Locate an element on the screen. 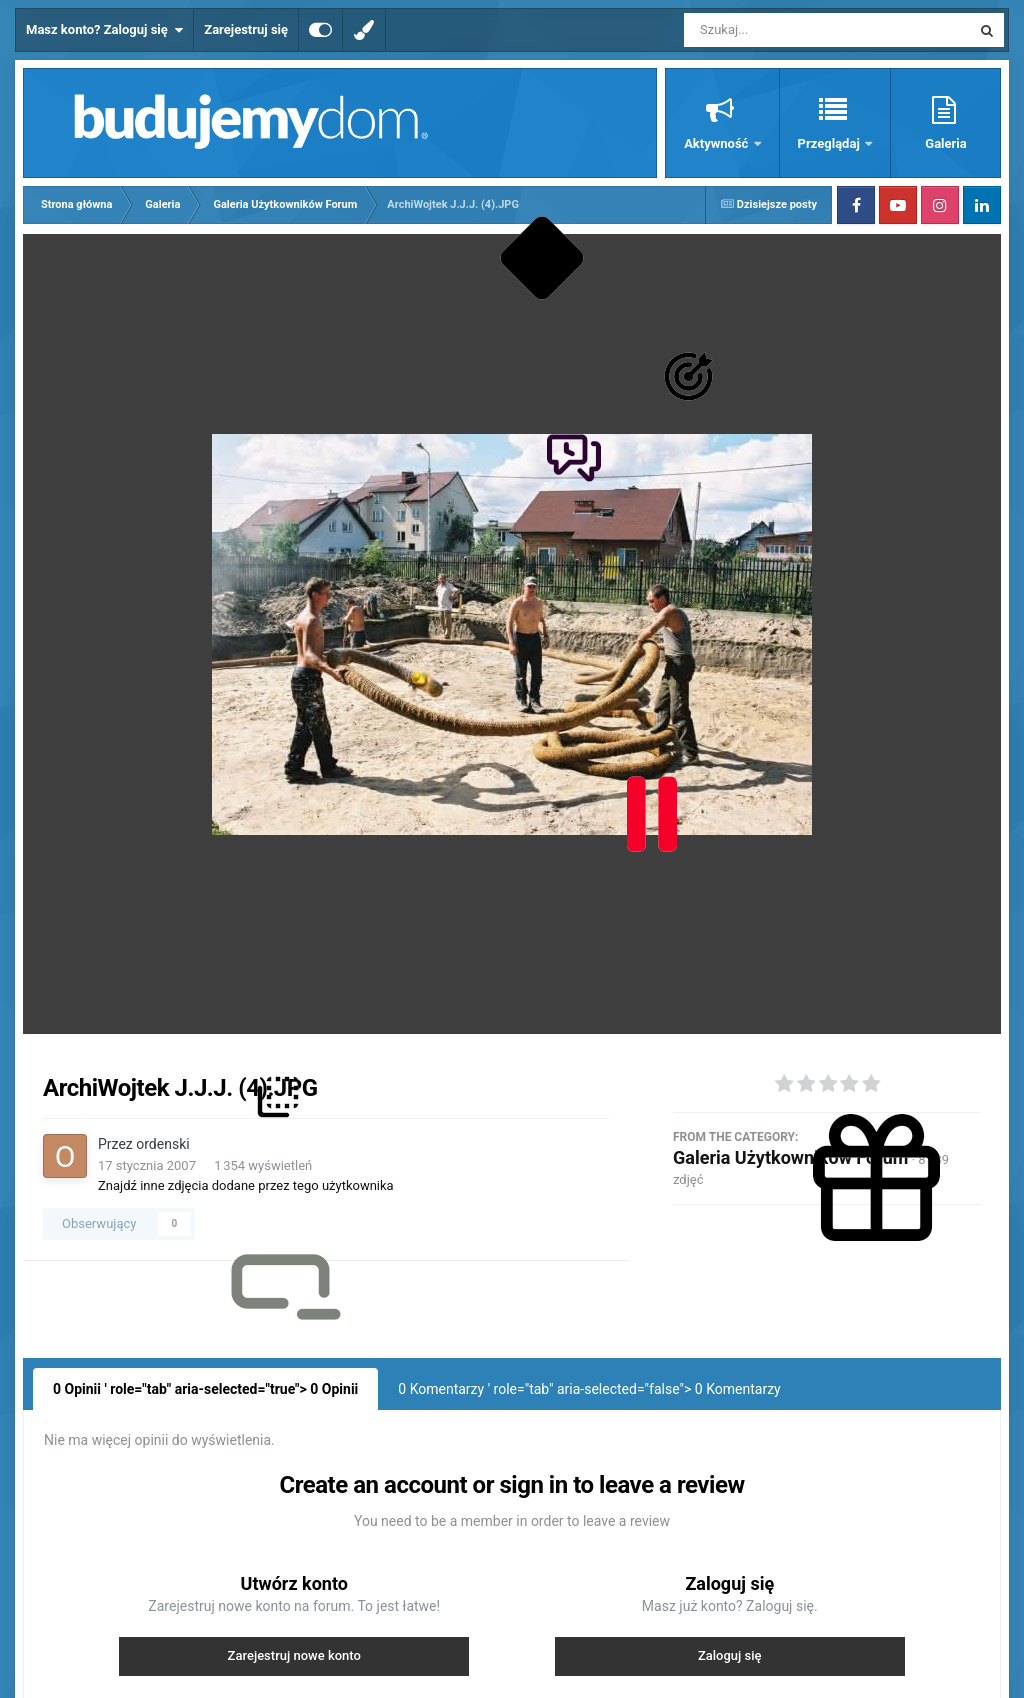  view project goals or milestones is located at coordinates (688, 376).